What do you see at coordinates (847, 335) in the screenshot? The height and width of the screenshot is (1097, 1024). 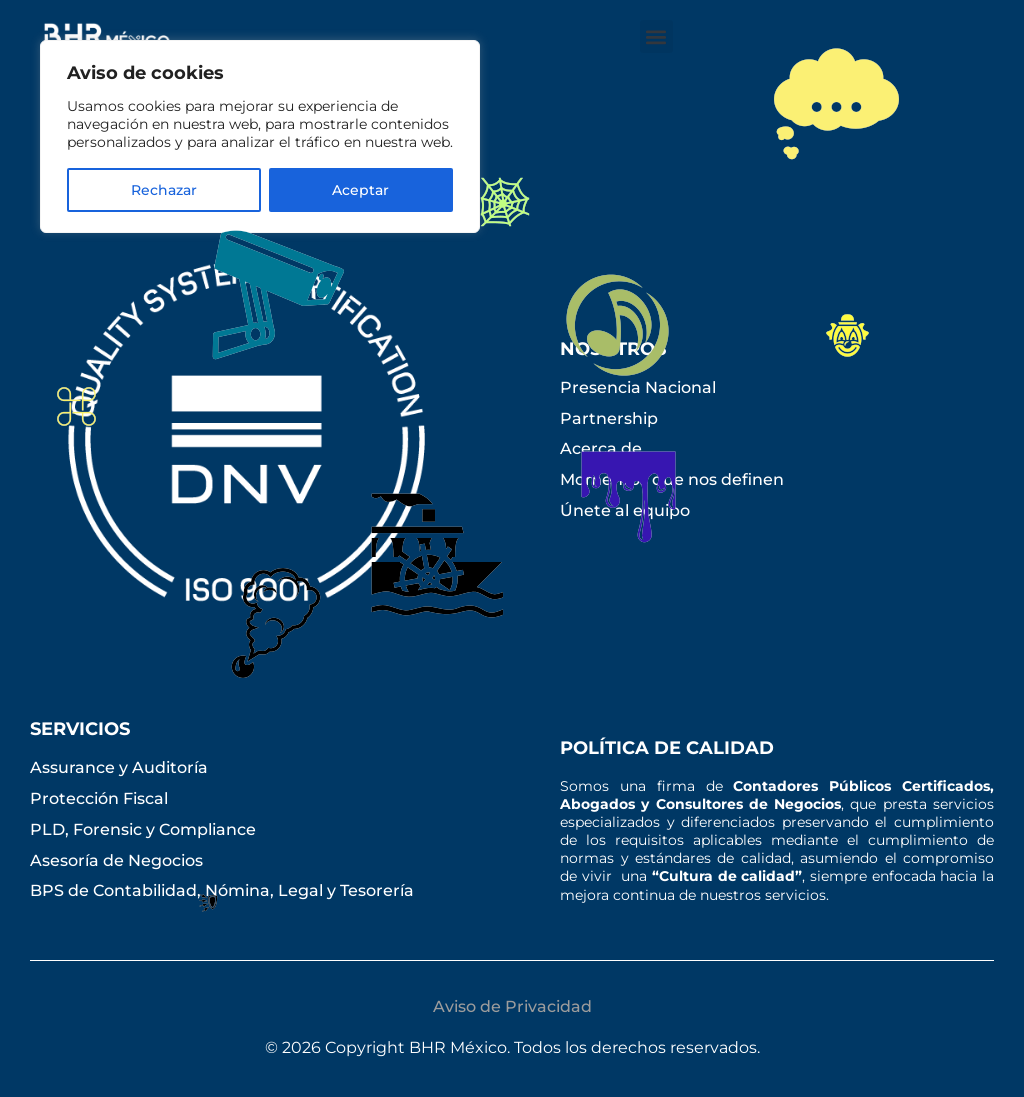 I see `select clown or jester character` at bounding box center [847, 335].